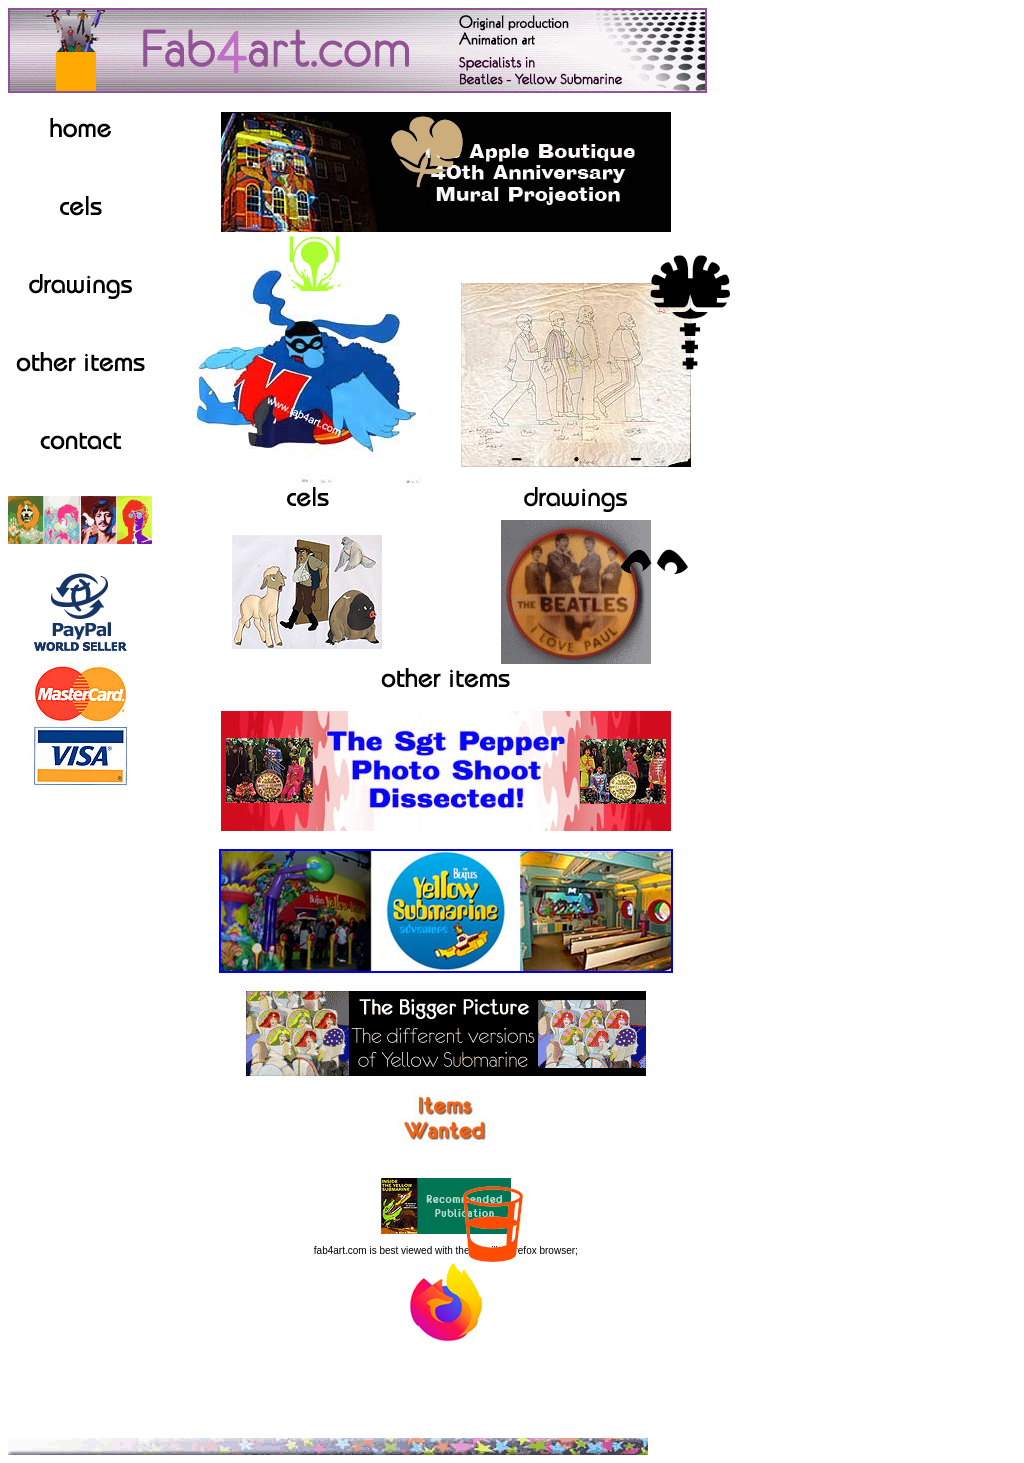 The width and height of the screenshot is (1024, 1463). Describe the element at coordinates (427, 152) in the screenshot. I see `indicates cotton or natural fiber material` at that location.